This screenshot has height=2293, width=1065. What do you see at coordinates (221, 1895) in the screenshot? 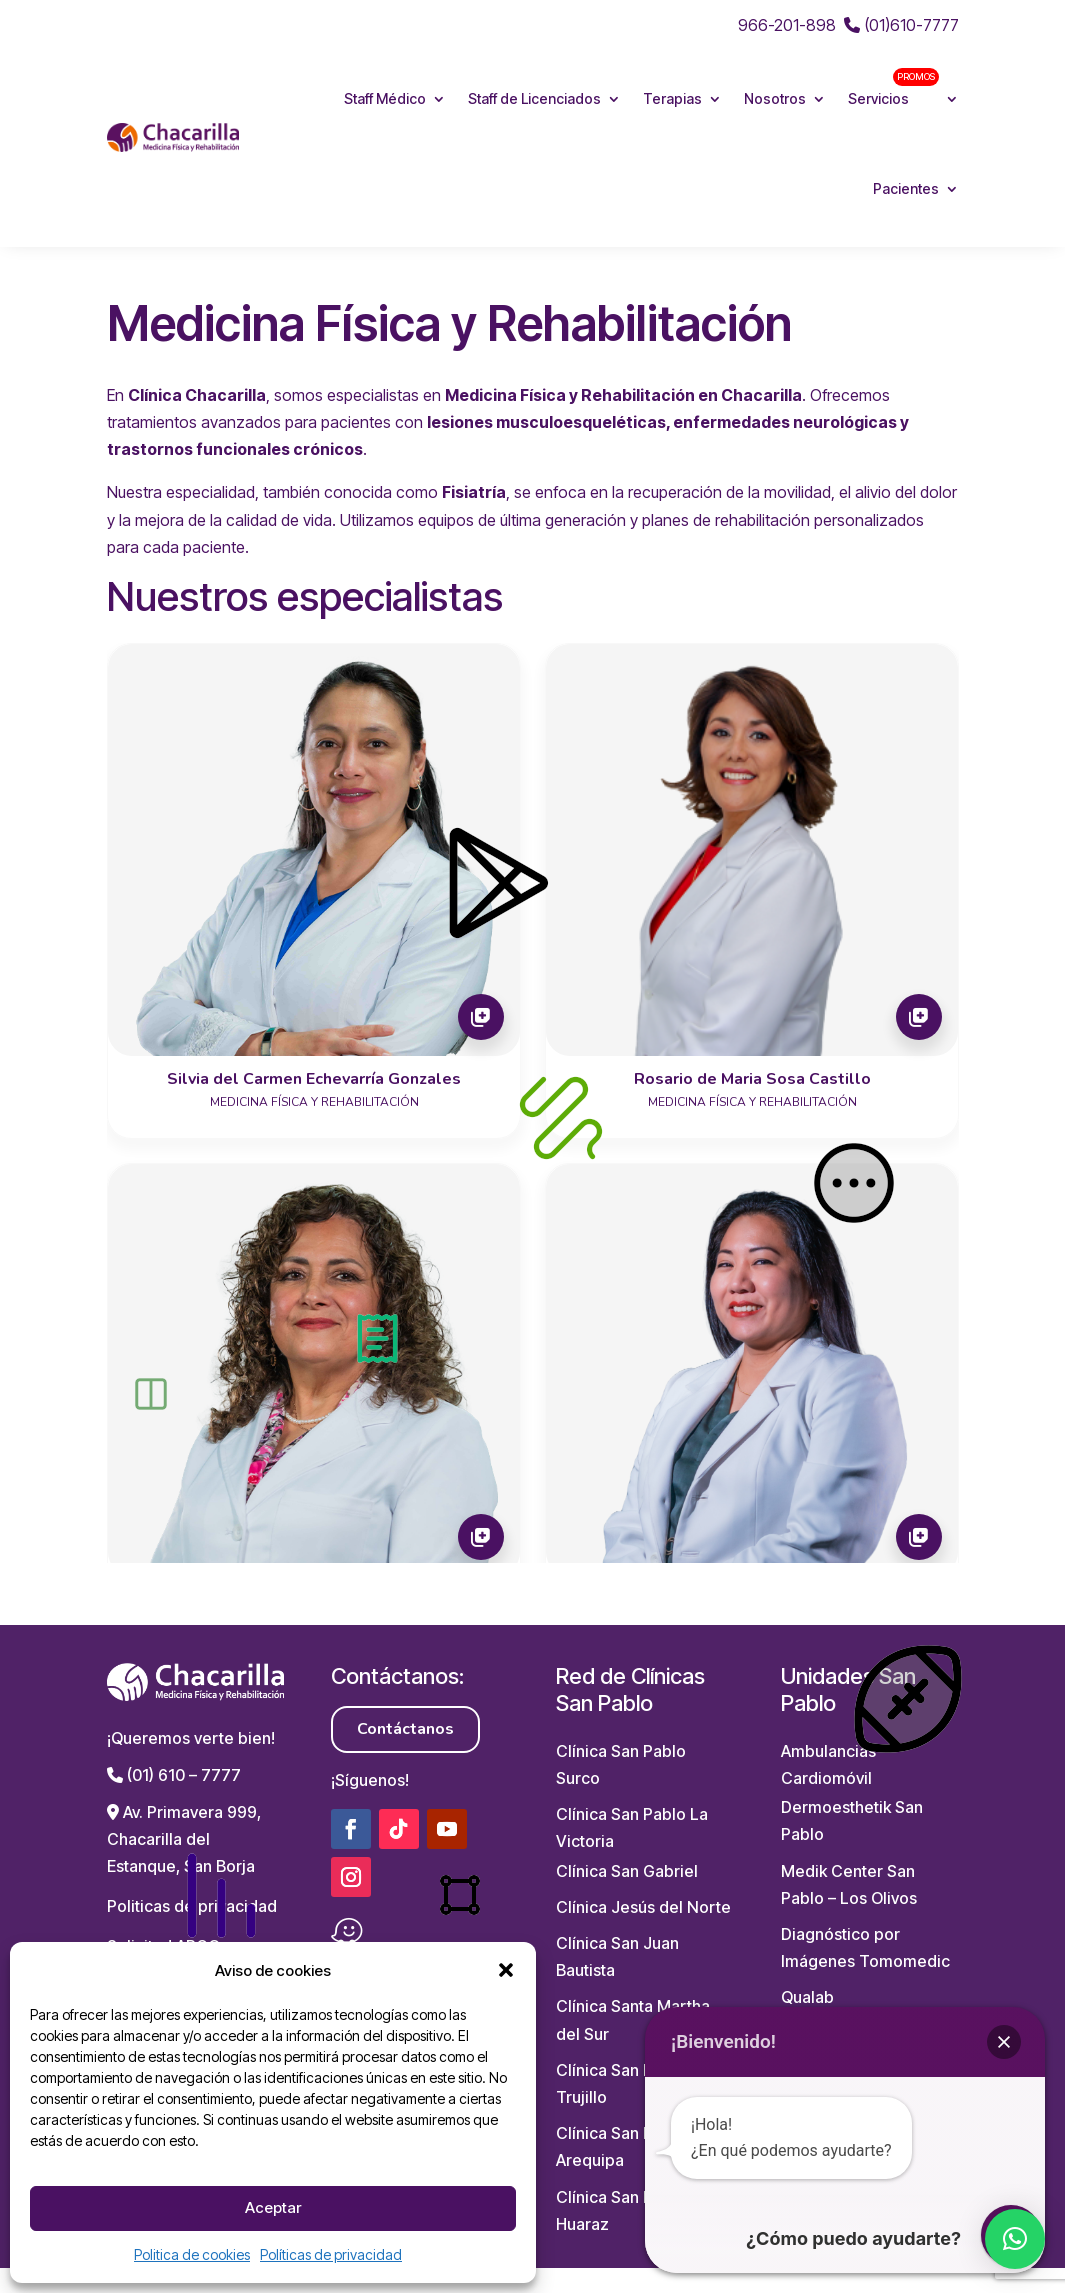
I see `view declining metrics or statistics` at bounding box center [221, 1895].